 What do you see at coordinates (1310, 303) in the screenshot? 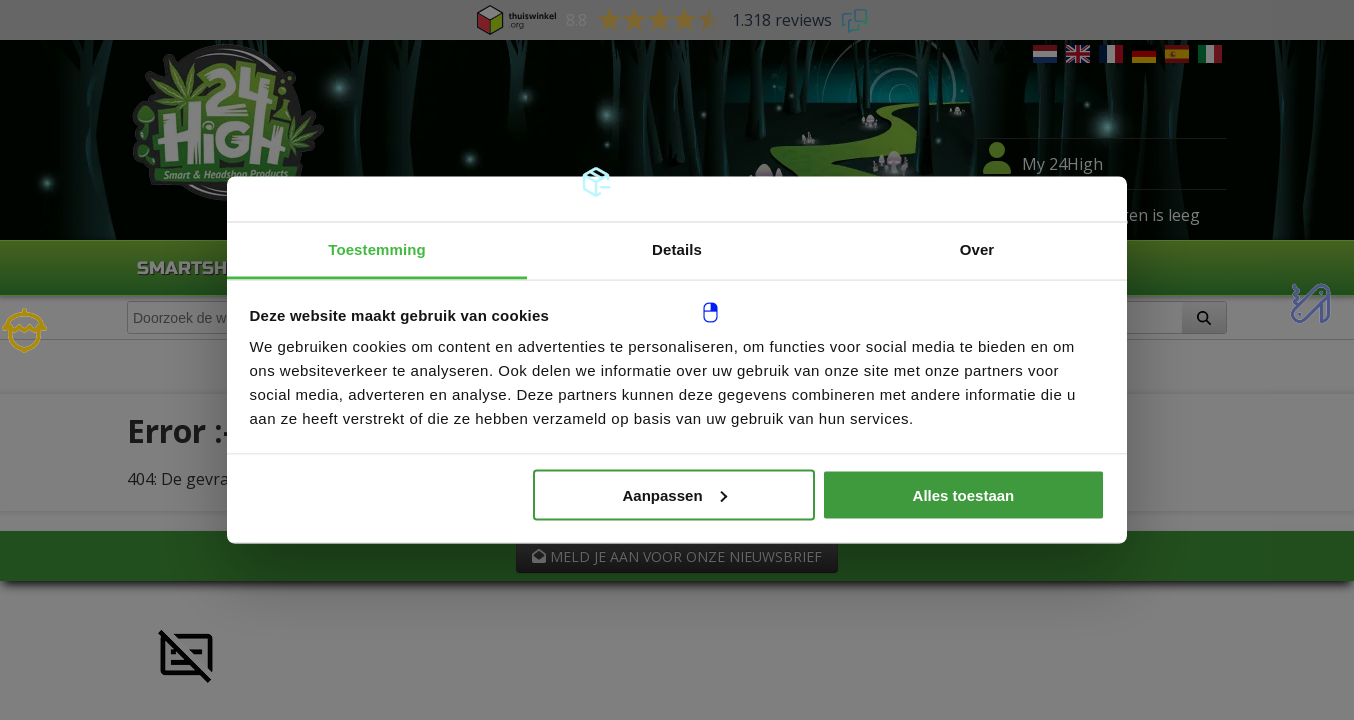
I see `access multi-tool or utility functions` at bounding box center [1310, 303].